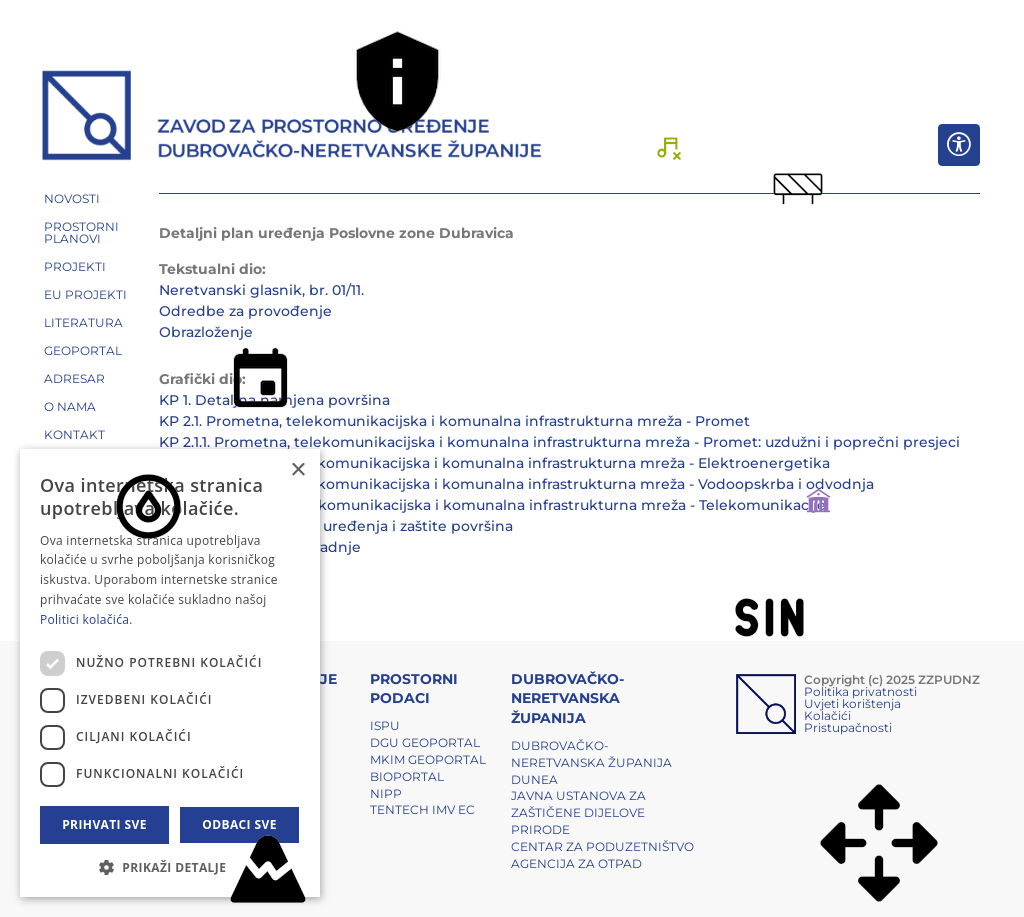 This screenshot has height=917, width=1024. Describe the element at coordinates (148, 506) in the screenshot. I see `adjust ink or fluid settings` at that location.